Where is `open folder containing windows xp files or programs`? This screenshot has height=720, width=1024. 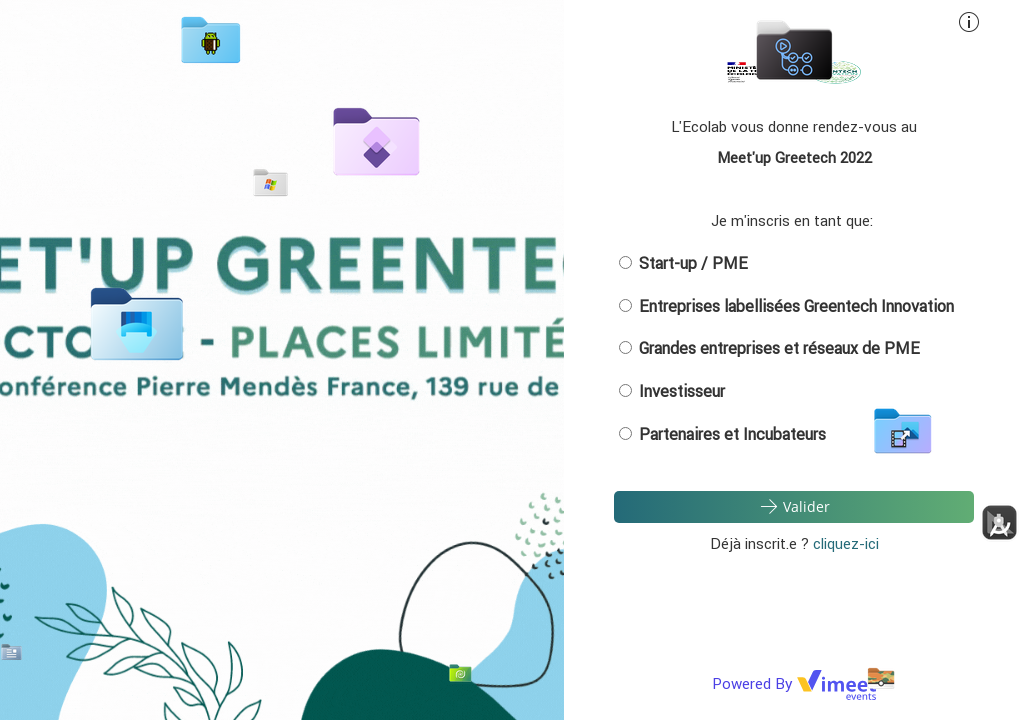 open folder containing windows xp files or programs is located at coordinates (270, 183).